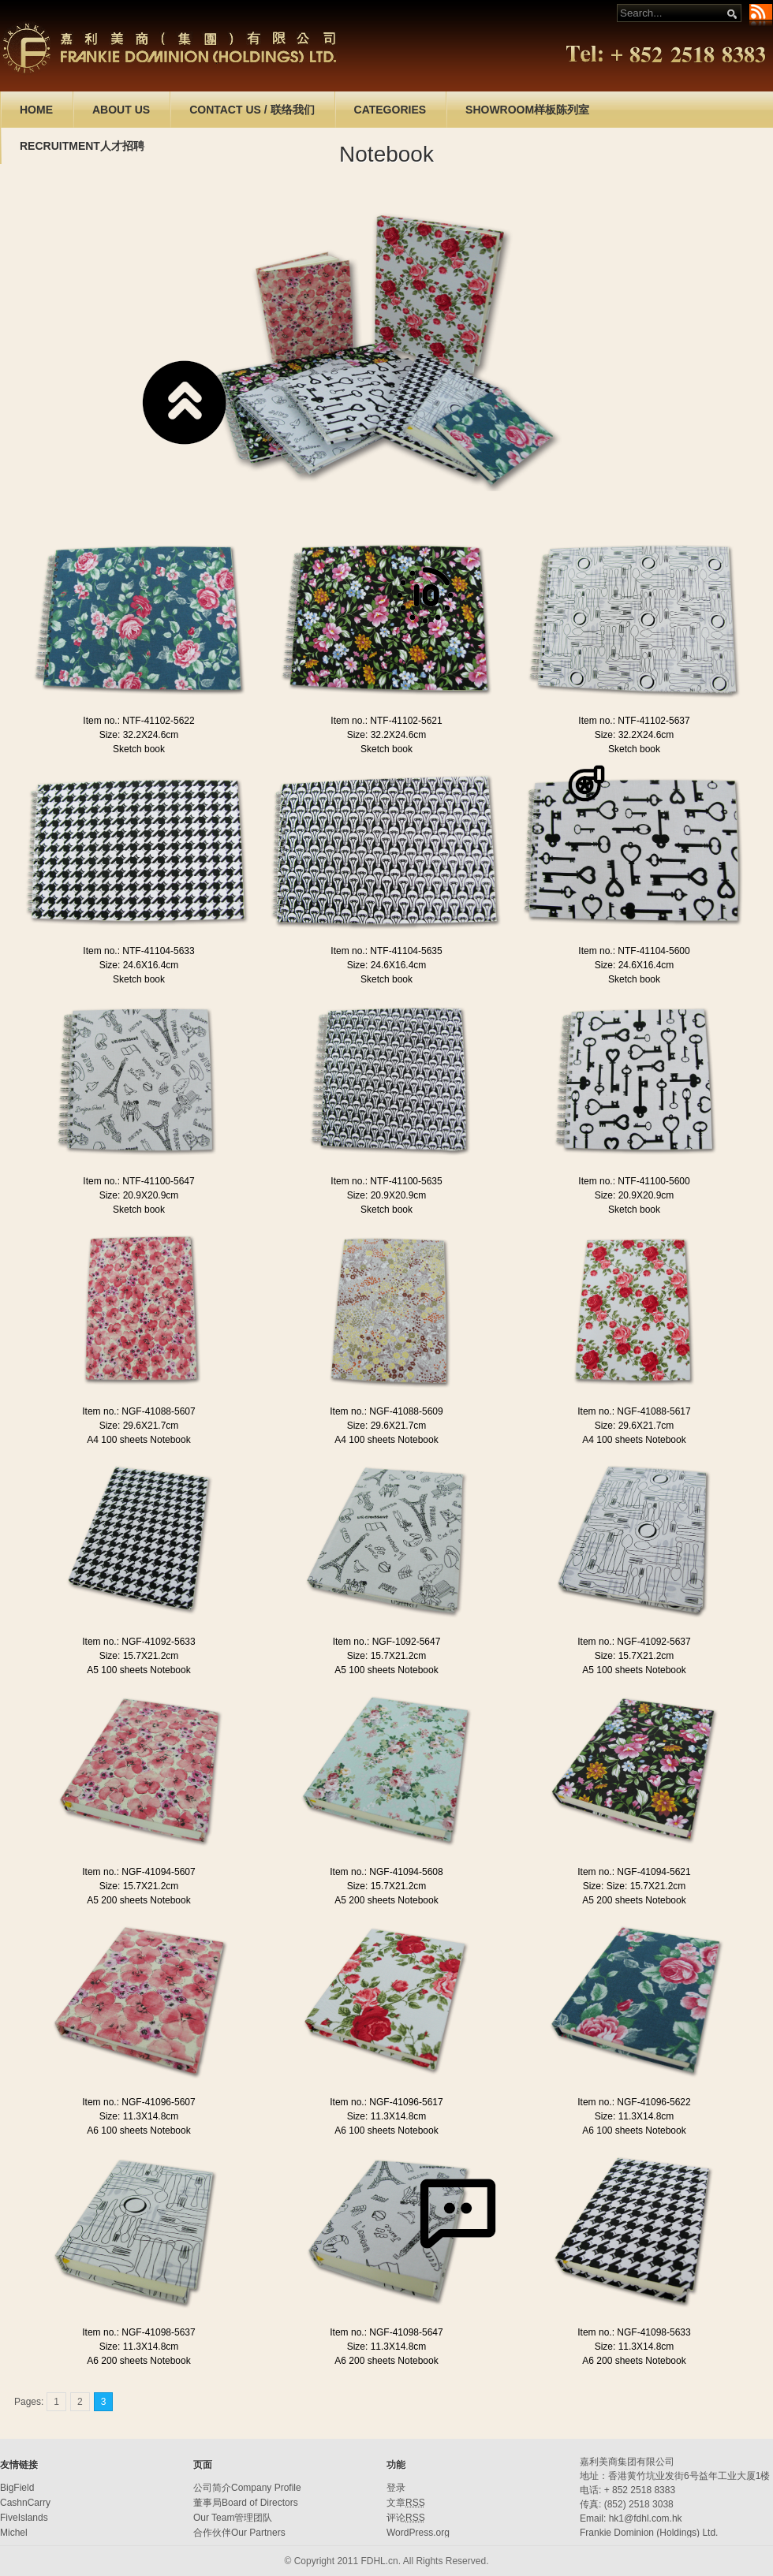 The height and width of the screenshot is (2576, 773). I want to click on scroll to top of page, so click(185, 402).